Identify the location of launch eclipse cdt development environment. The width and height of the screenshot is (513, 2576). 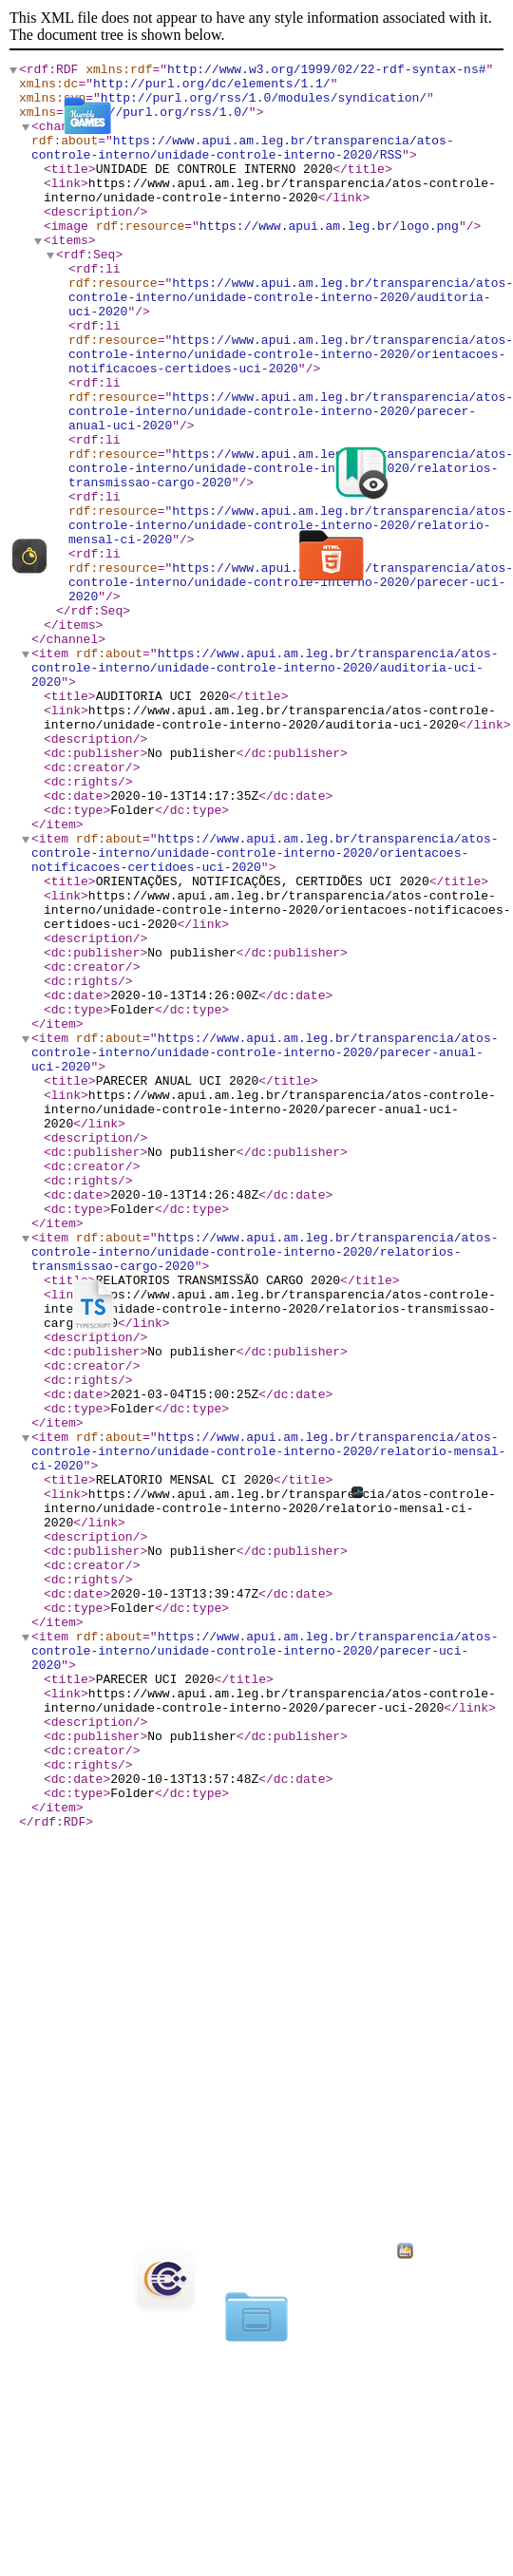
(165, 2279).